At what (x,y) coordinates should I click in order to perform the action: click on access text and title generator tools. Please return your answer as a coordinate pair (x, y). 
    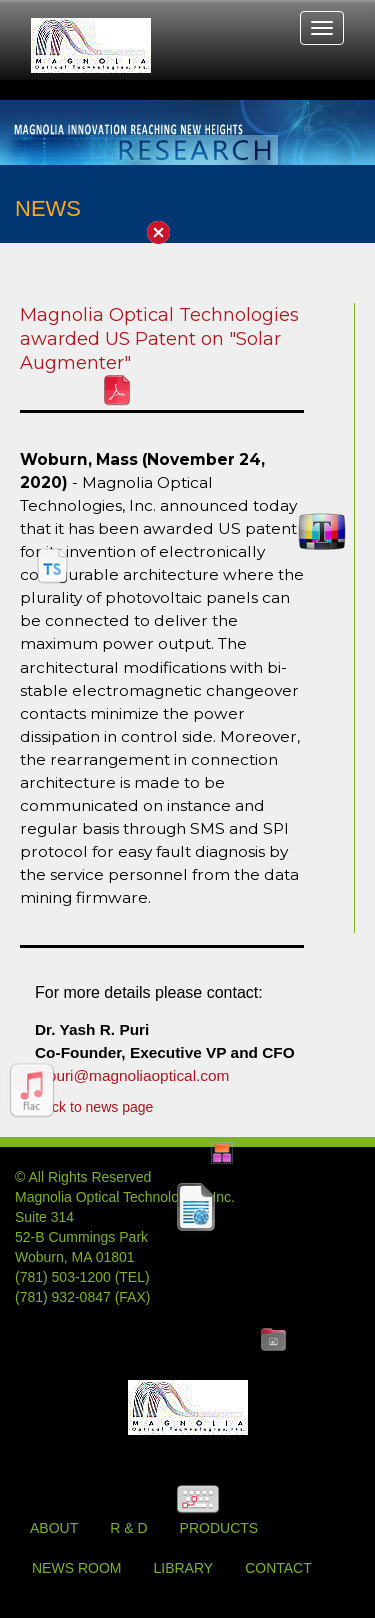
    Looking at the image, I should click on (322, 534).